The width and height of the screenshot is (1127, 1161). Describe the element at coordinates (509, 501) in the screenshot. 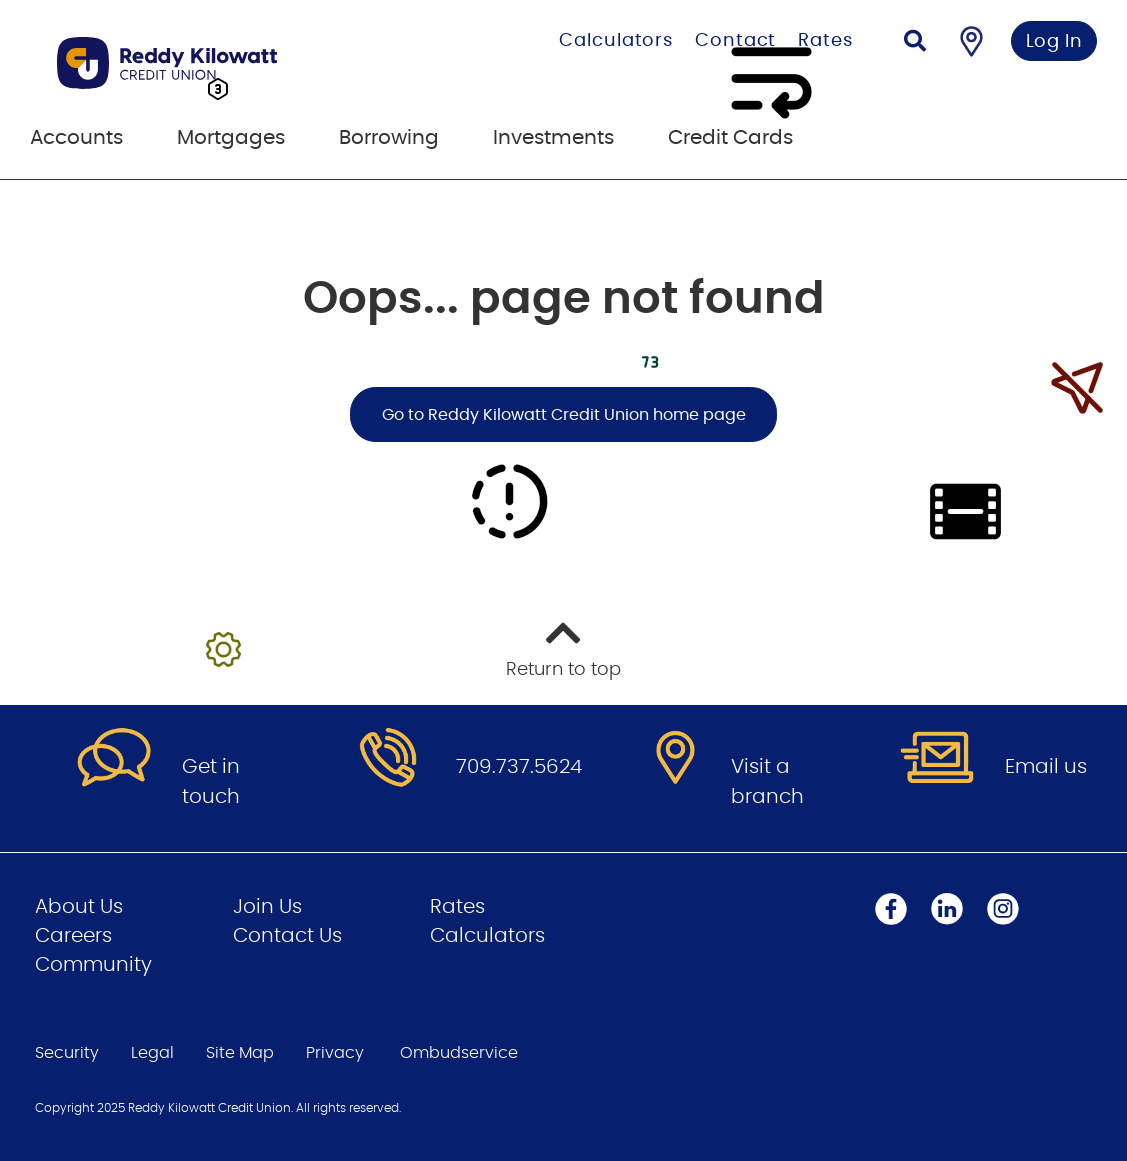

I see `indicates a task in progress with a warning or issue` at that location.